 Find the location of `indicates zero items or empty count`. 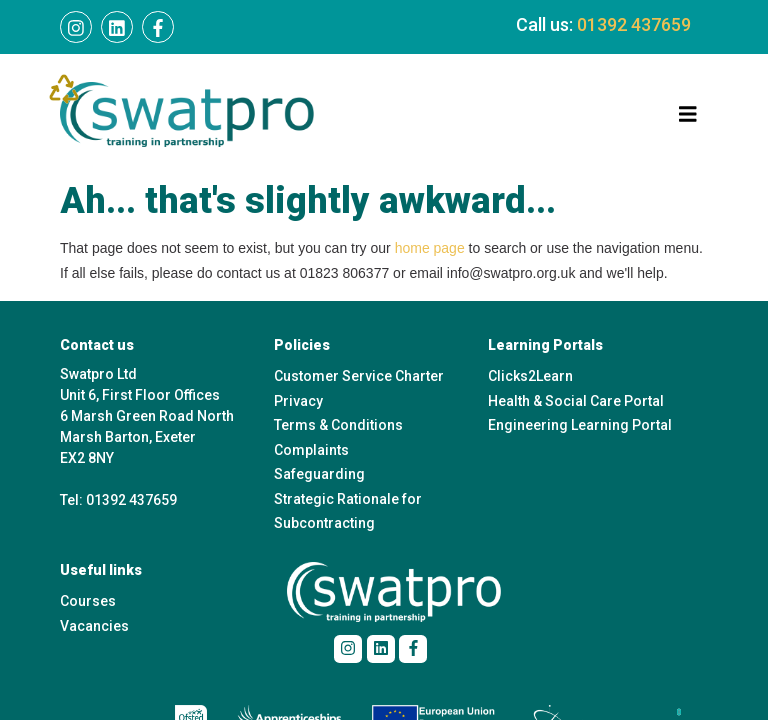

indicates zero items or empty count is located at coordinates (679, 712).